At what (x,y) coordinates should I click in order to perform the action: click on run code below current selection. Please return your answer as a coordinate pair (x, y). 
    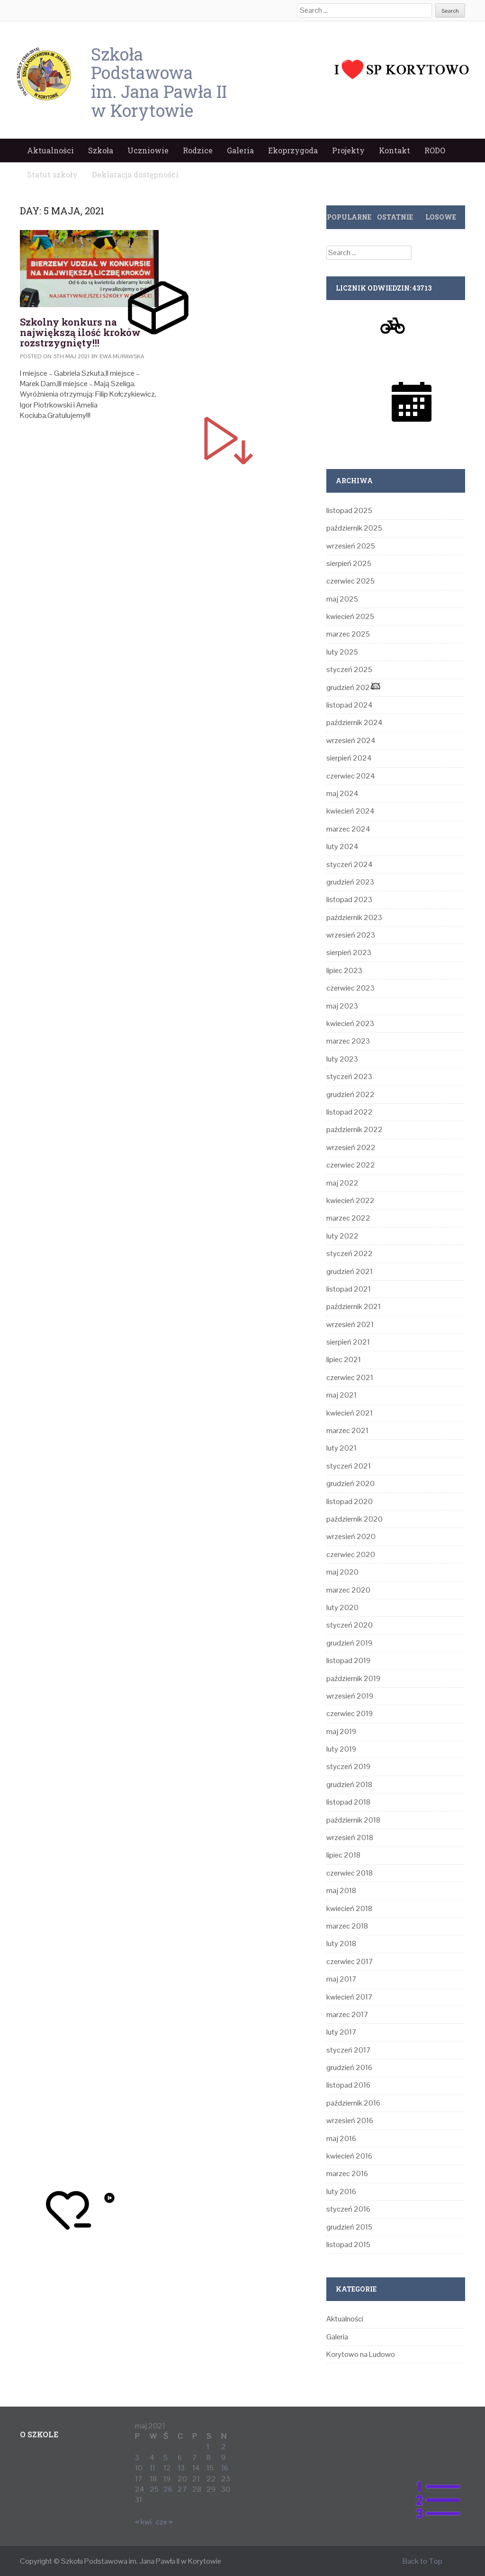
    Looking at the image, I should click on (228, 440).